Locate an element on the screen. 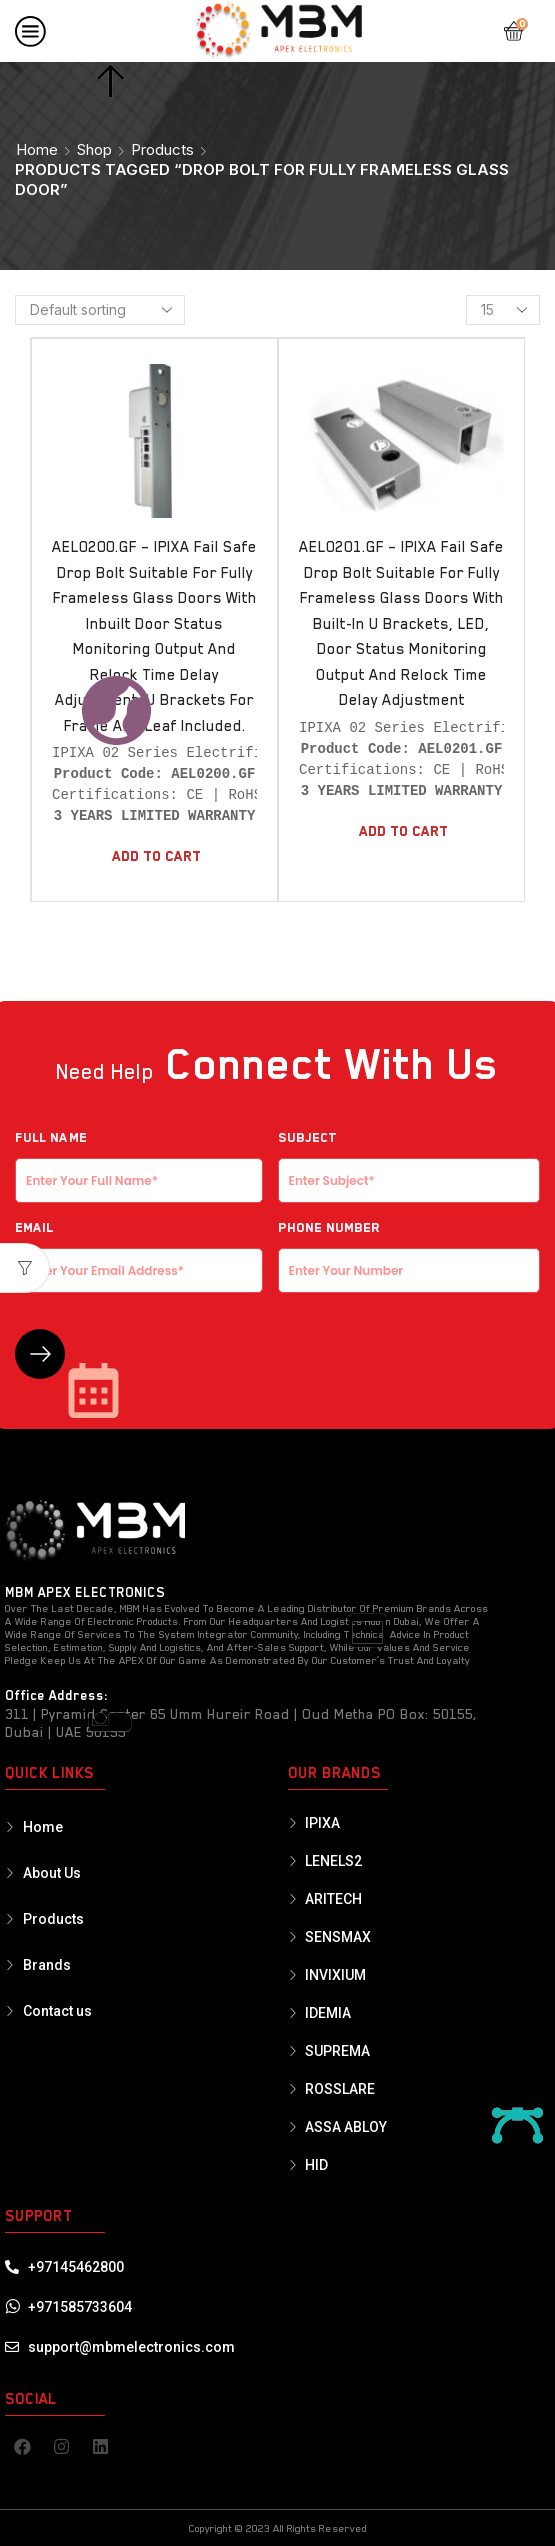 This screenshot has height=2546, width=555. open a new window is located at coordinates (367, 1630).